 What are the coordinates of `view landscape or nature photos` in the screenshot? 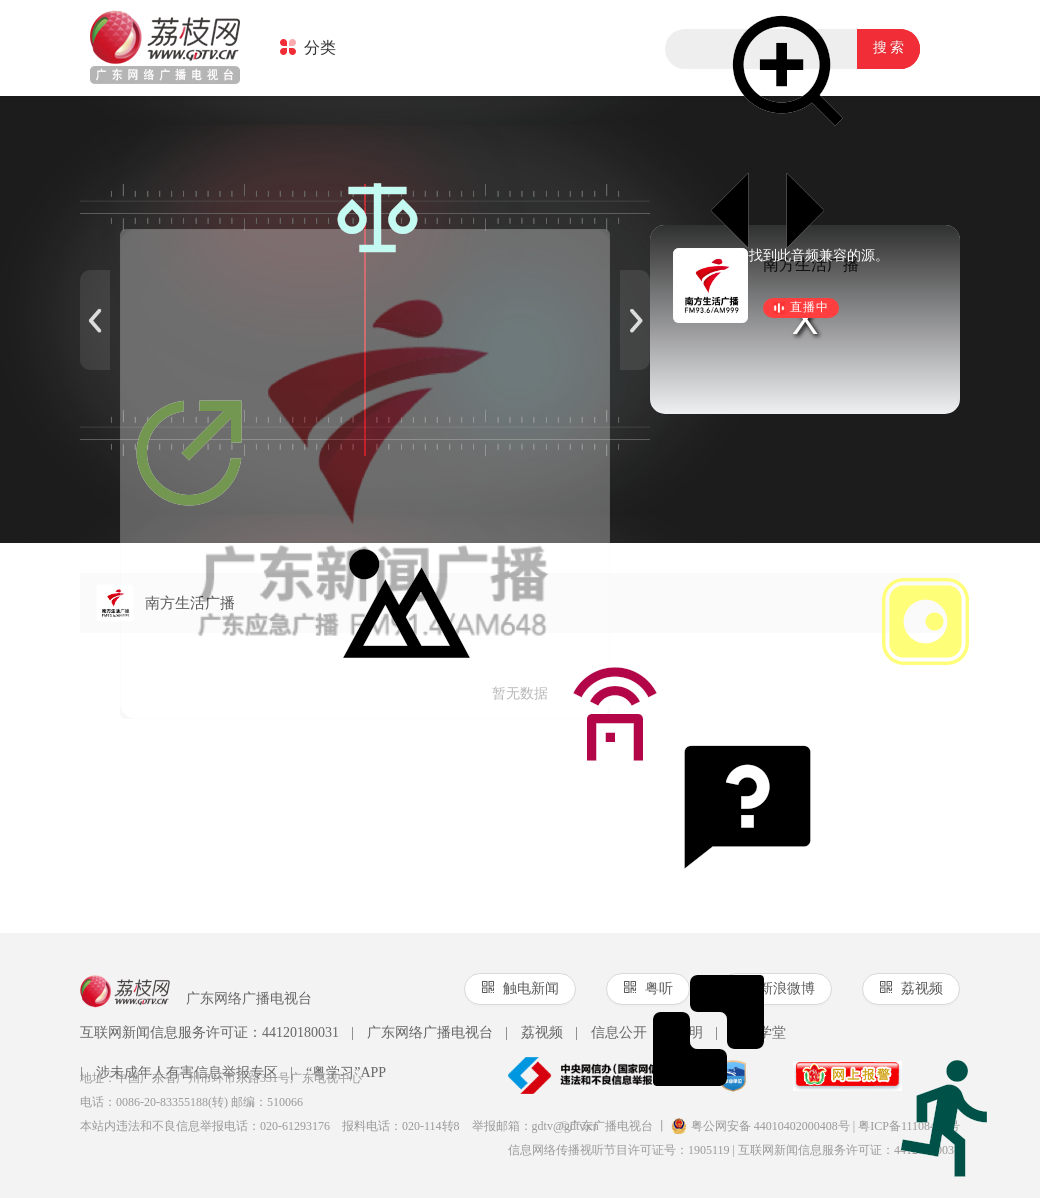 It's located at (403, 603).